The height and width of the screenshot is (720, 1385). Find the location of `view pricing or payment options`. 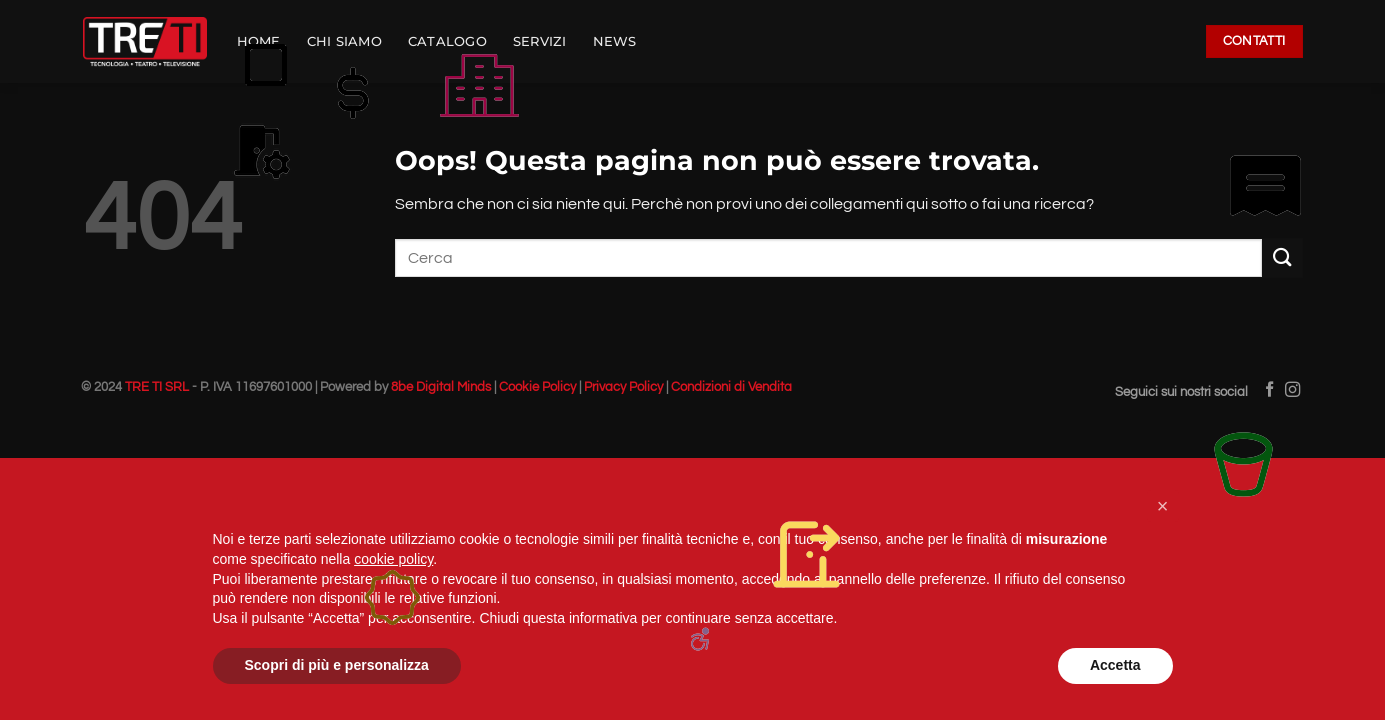

view pricing or payment options is located at coordinates (353, 93).